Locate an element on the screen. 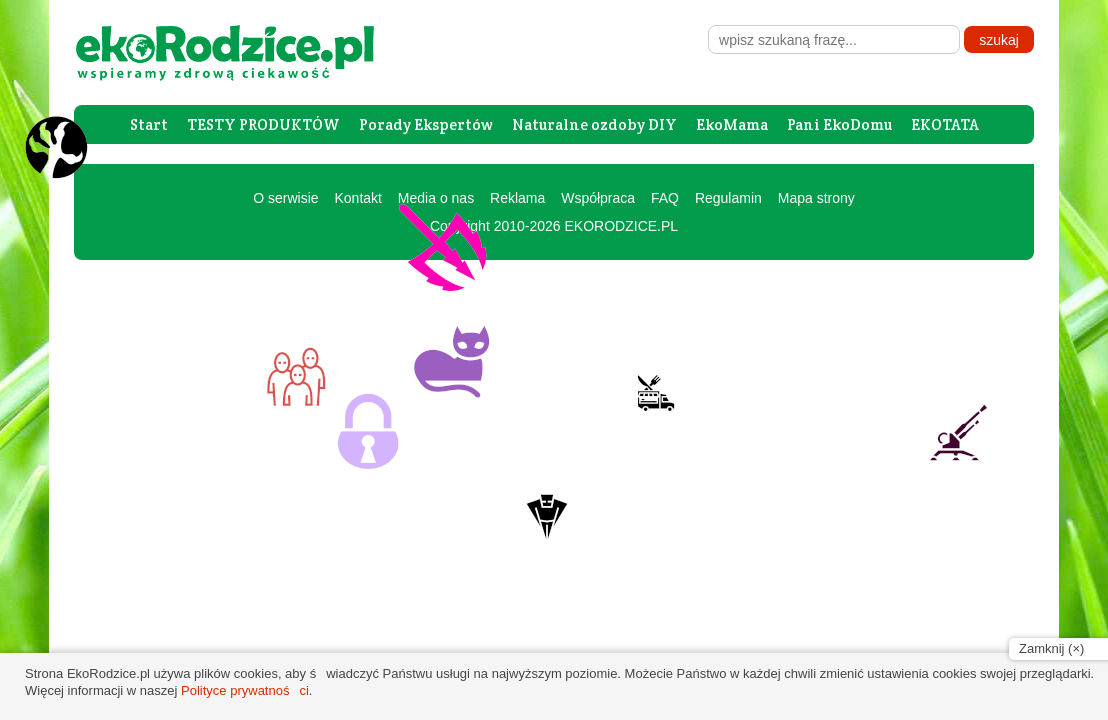 This screenshot has width=1108, height=720. select cat as your avatar or character is located at coordinates (451, 360).